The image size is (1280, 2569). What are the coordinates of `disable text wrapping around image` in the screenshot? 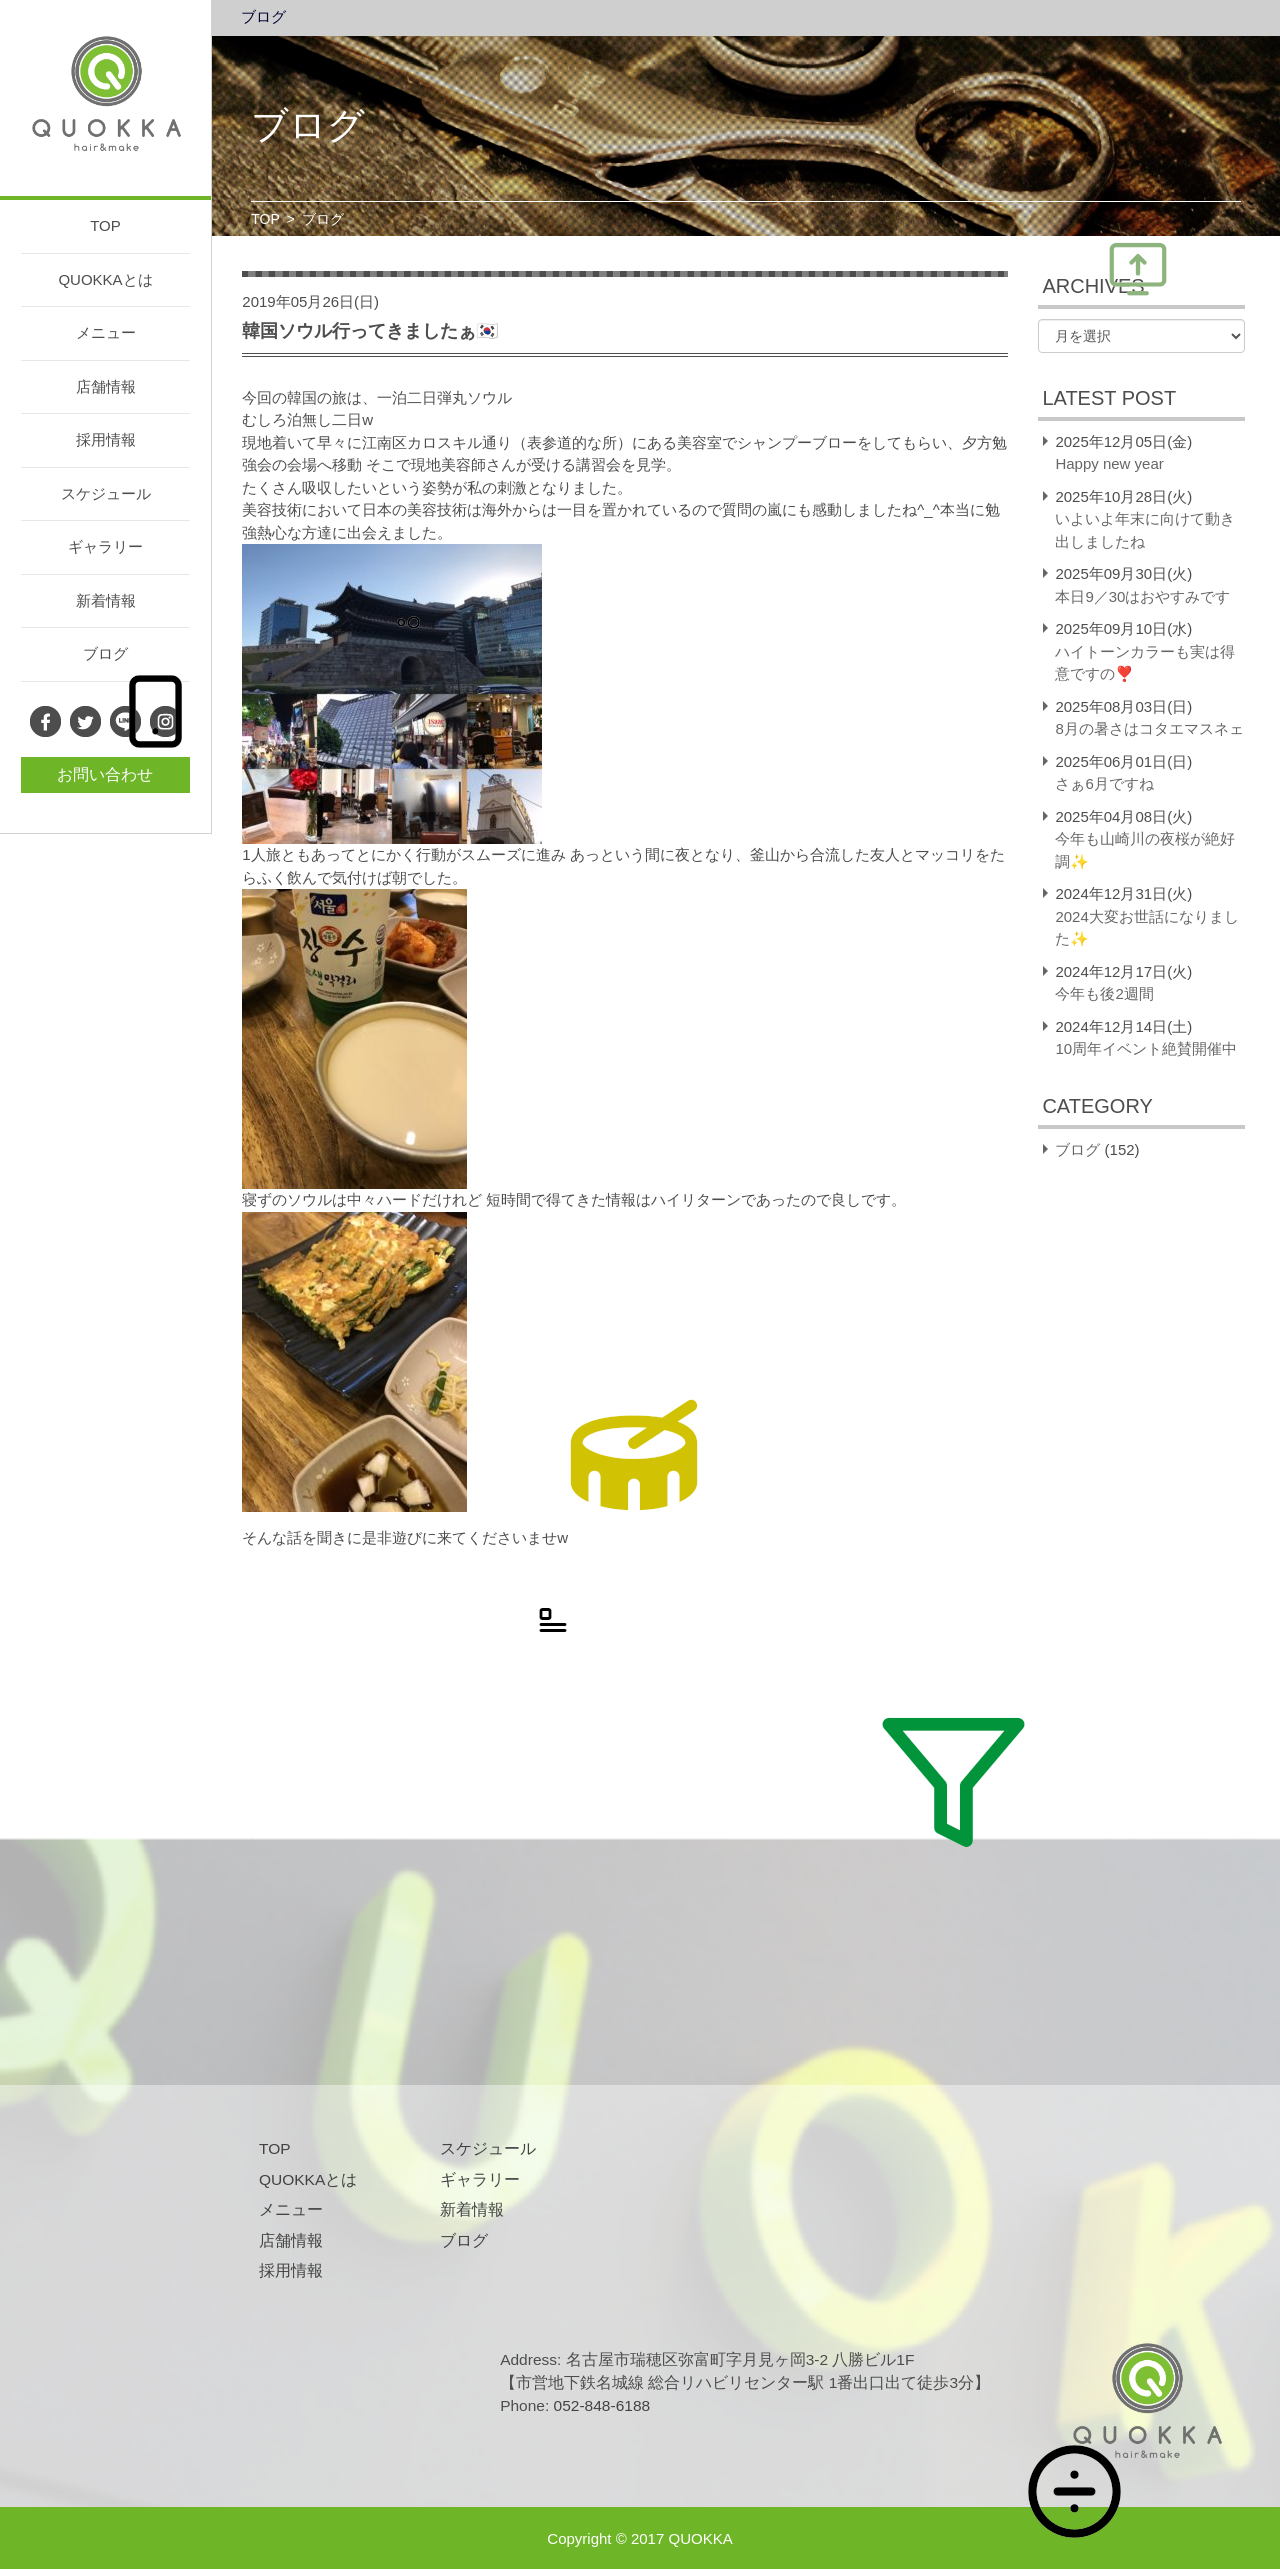 It's located at (553, 1620).